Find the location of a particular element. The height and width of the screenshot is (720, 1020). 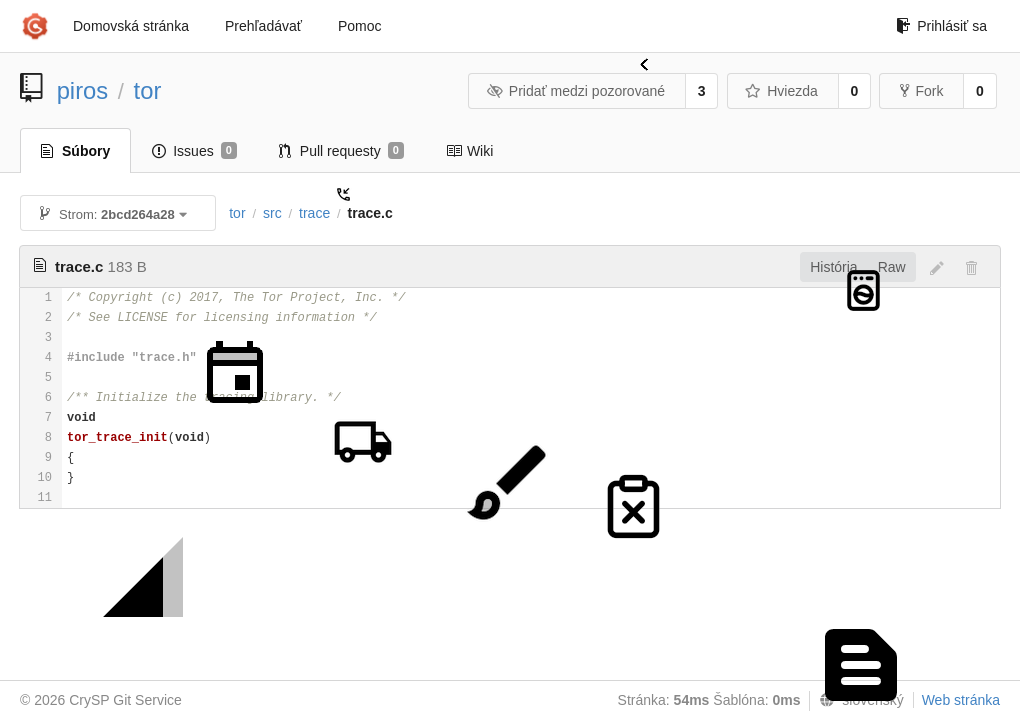

access laundry or washing machine controls is located at coordinates (863, 290).